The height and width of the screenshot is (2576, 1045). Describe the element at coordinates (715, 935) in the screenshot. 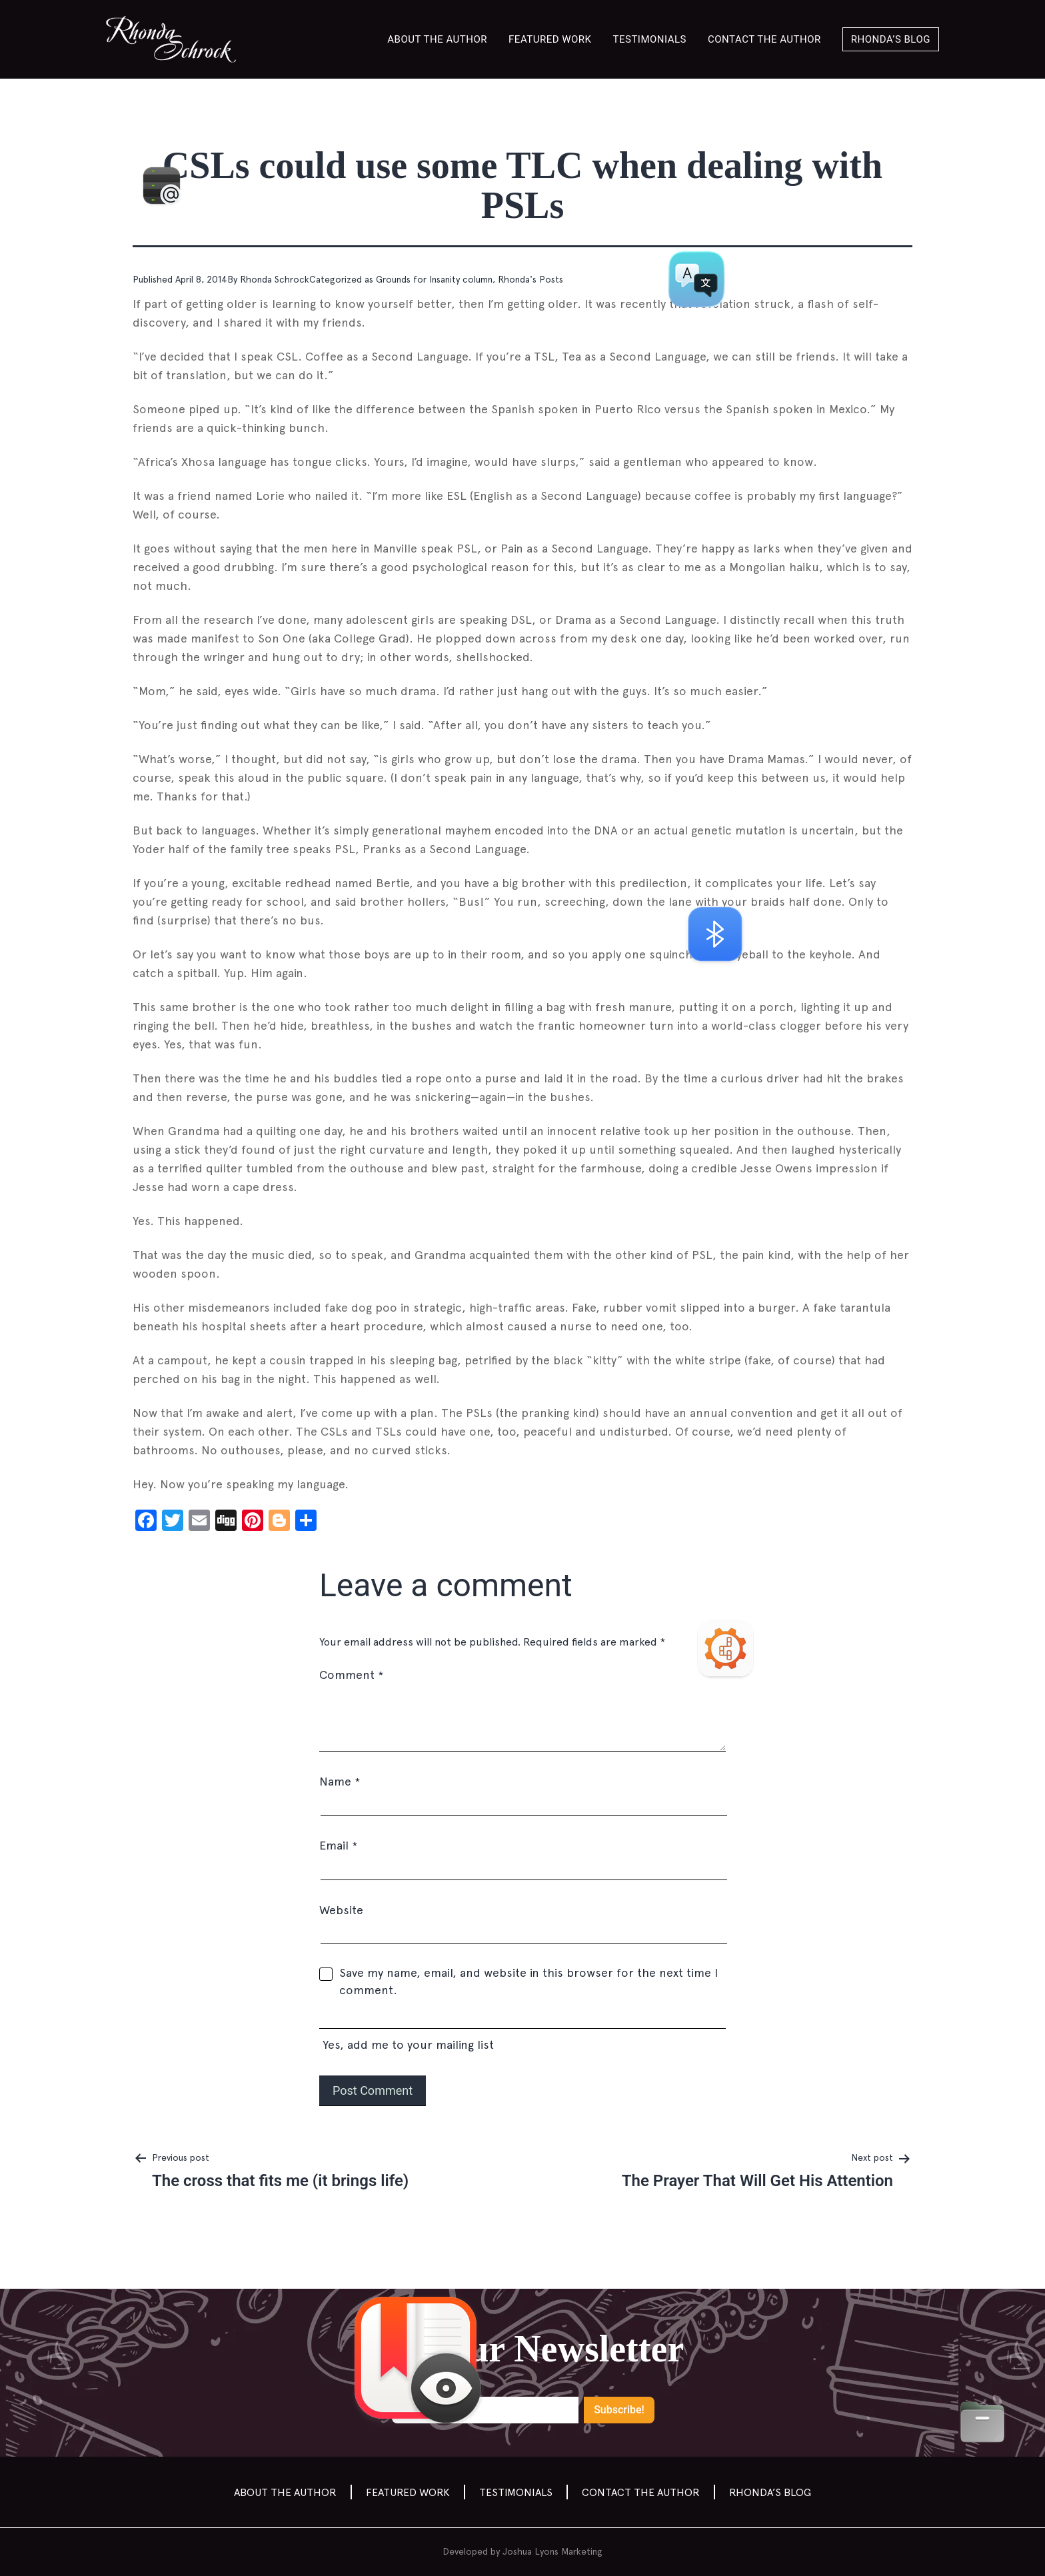

I see `open bluetooth settings` at that location.